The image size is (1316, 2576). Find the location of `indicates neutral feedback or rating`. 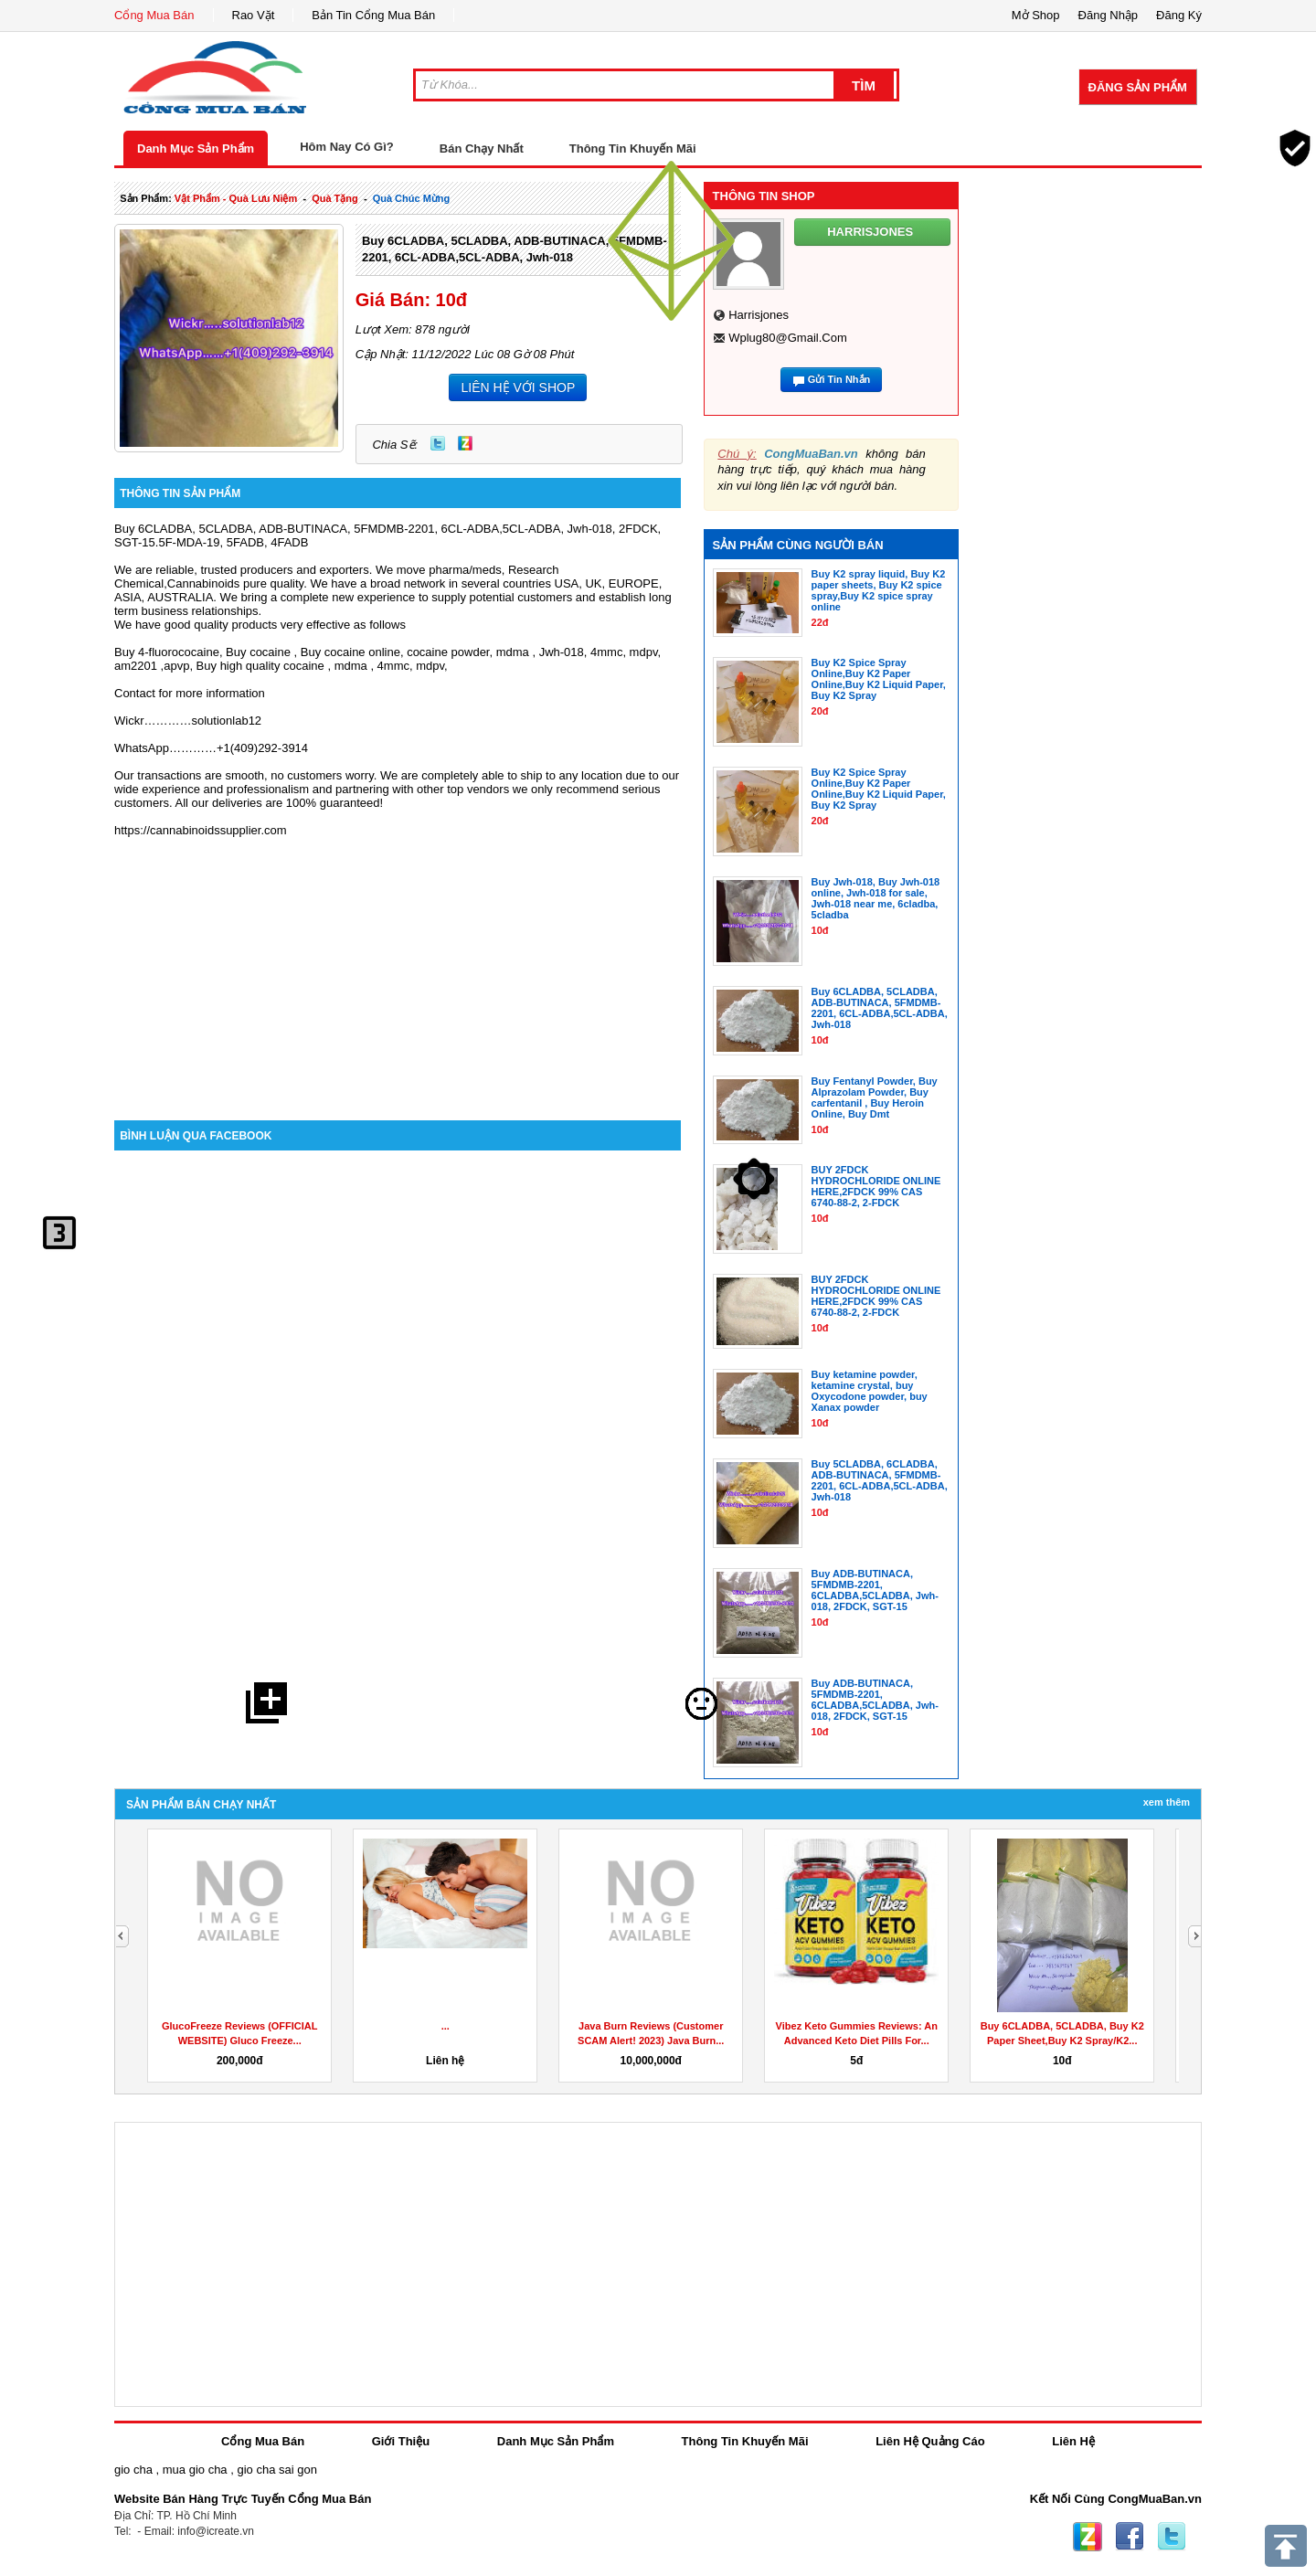

indicates neutral feedback or rating is located at coordinates (701, 1703).